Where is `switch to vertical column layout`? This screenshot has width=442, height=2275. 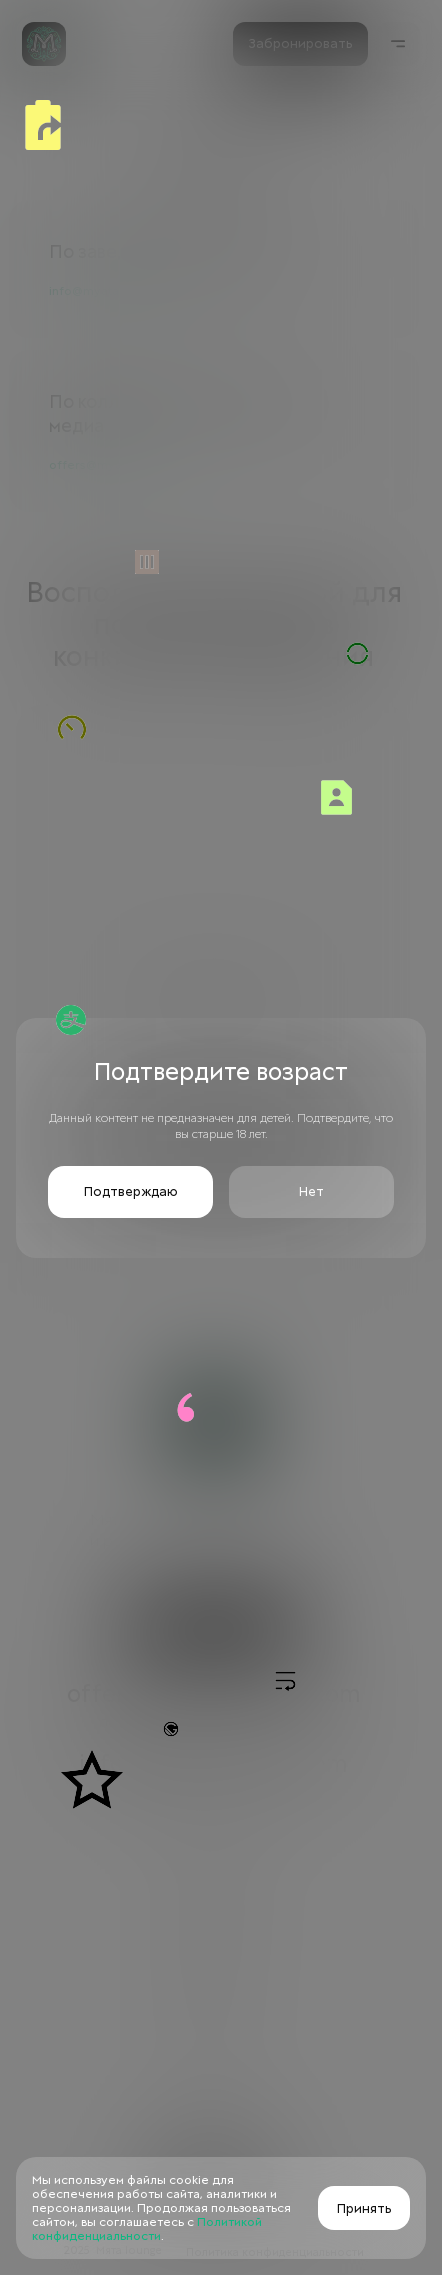
switch to vertical column layout is located at coordinates (147, 562).